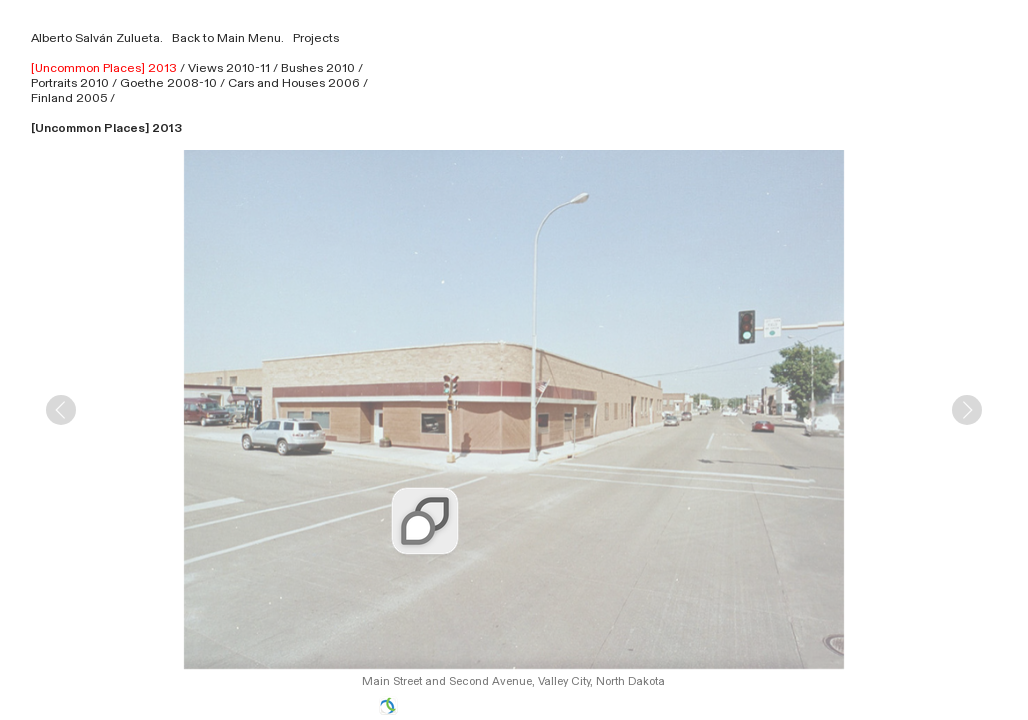 Image resolution: width=1028 pixels, height=720 pixels. Describe the element at coordinates (388, 705) in the screenshot. I see `open cisco anyconnect vpn client` at that location.